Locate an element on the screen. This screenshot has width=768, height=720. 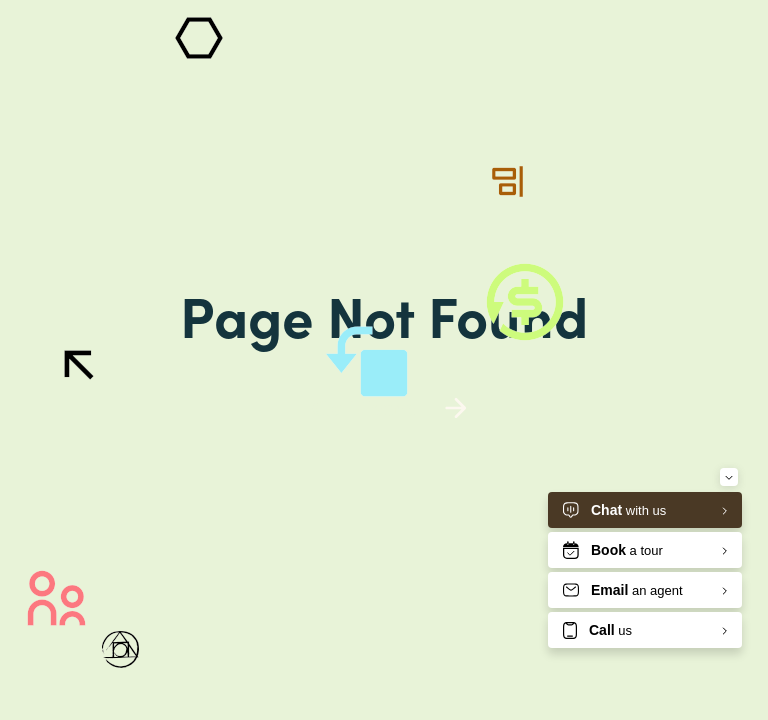
rotate object counterclockwise is located at coordinates (368, 361).